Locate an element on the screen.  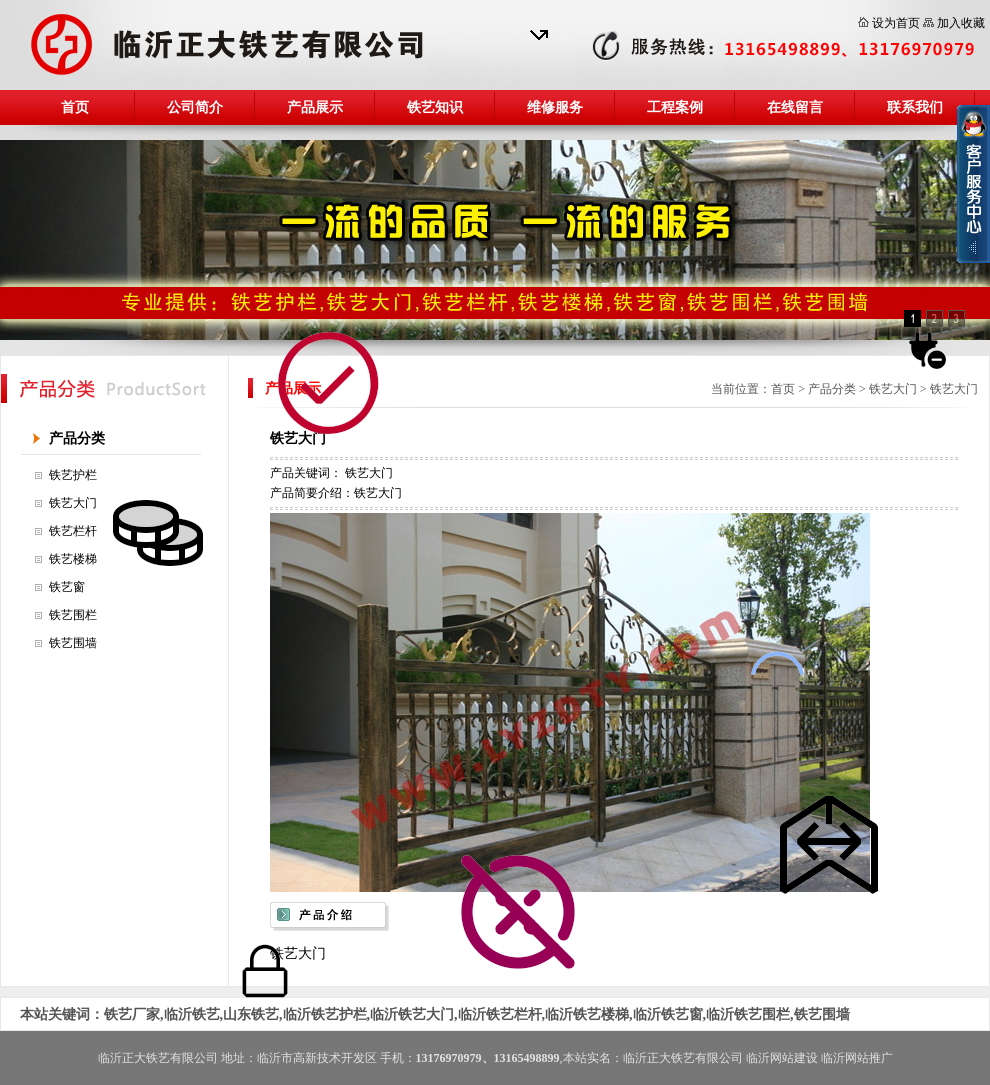
disconnect or remove a power connection is located at coordinates (925, 350).